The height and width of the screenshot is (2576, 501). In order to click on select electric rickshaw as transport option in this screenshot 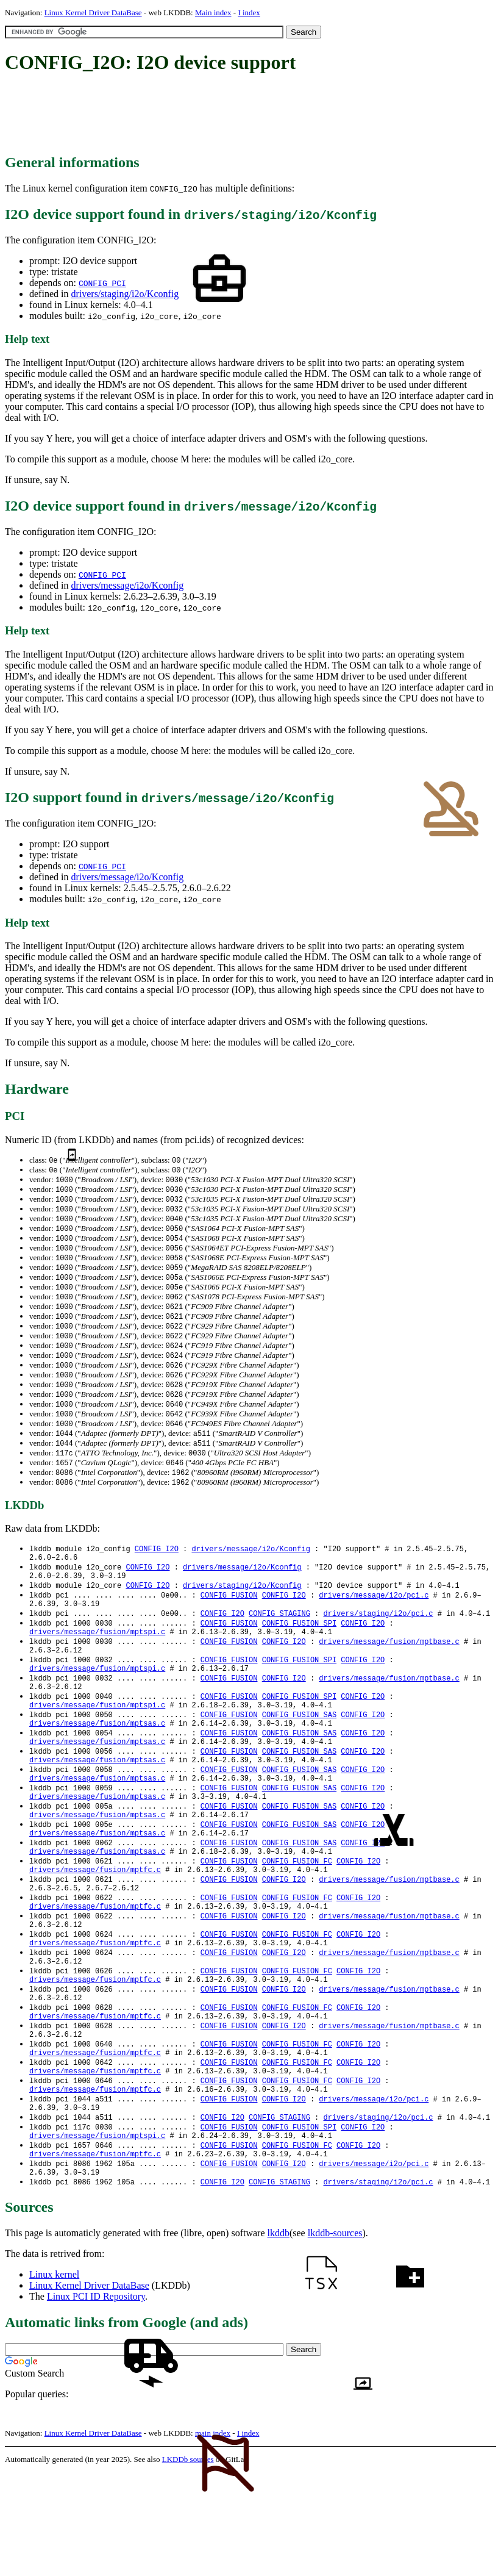, I will do `click(151, 2361)`.